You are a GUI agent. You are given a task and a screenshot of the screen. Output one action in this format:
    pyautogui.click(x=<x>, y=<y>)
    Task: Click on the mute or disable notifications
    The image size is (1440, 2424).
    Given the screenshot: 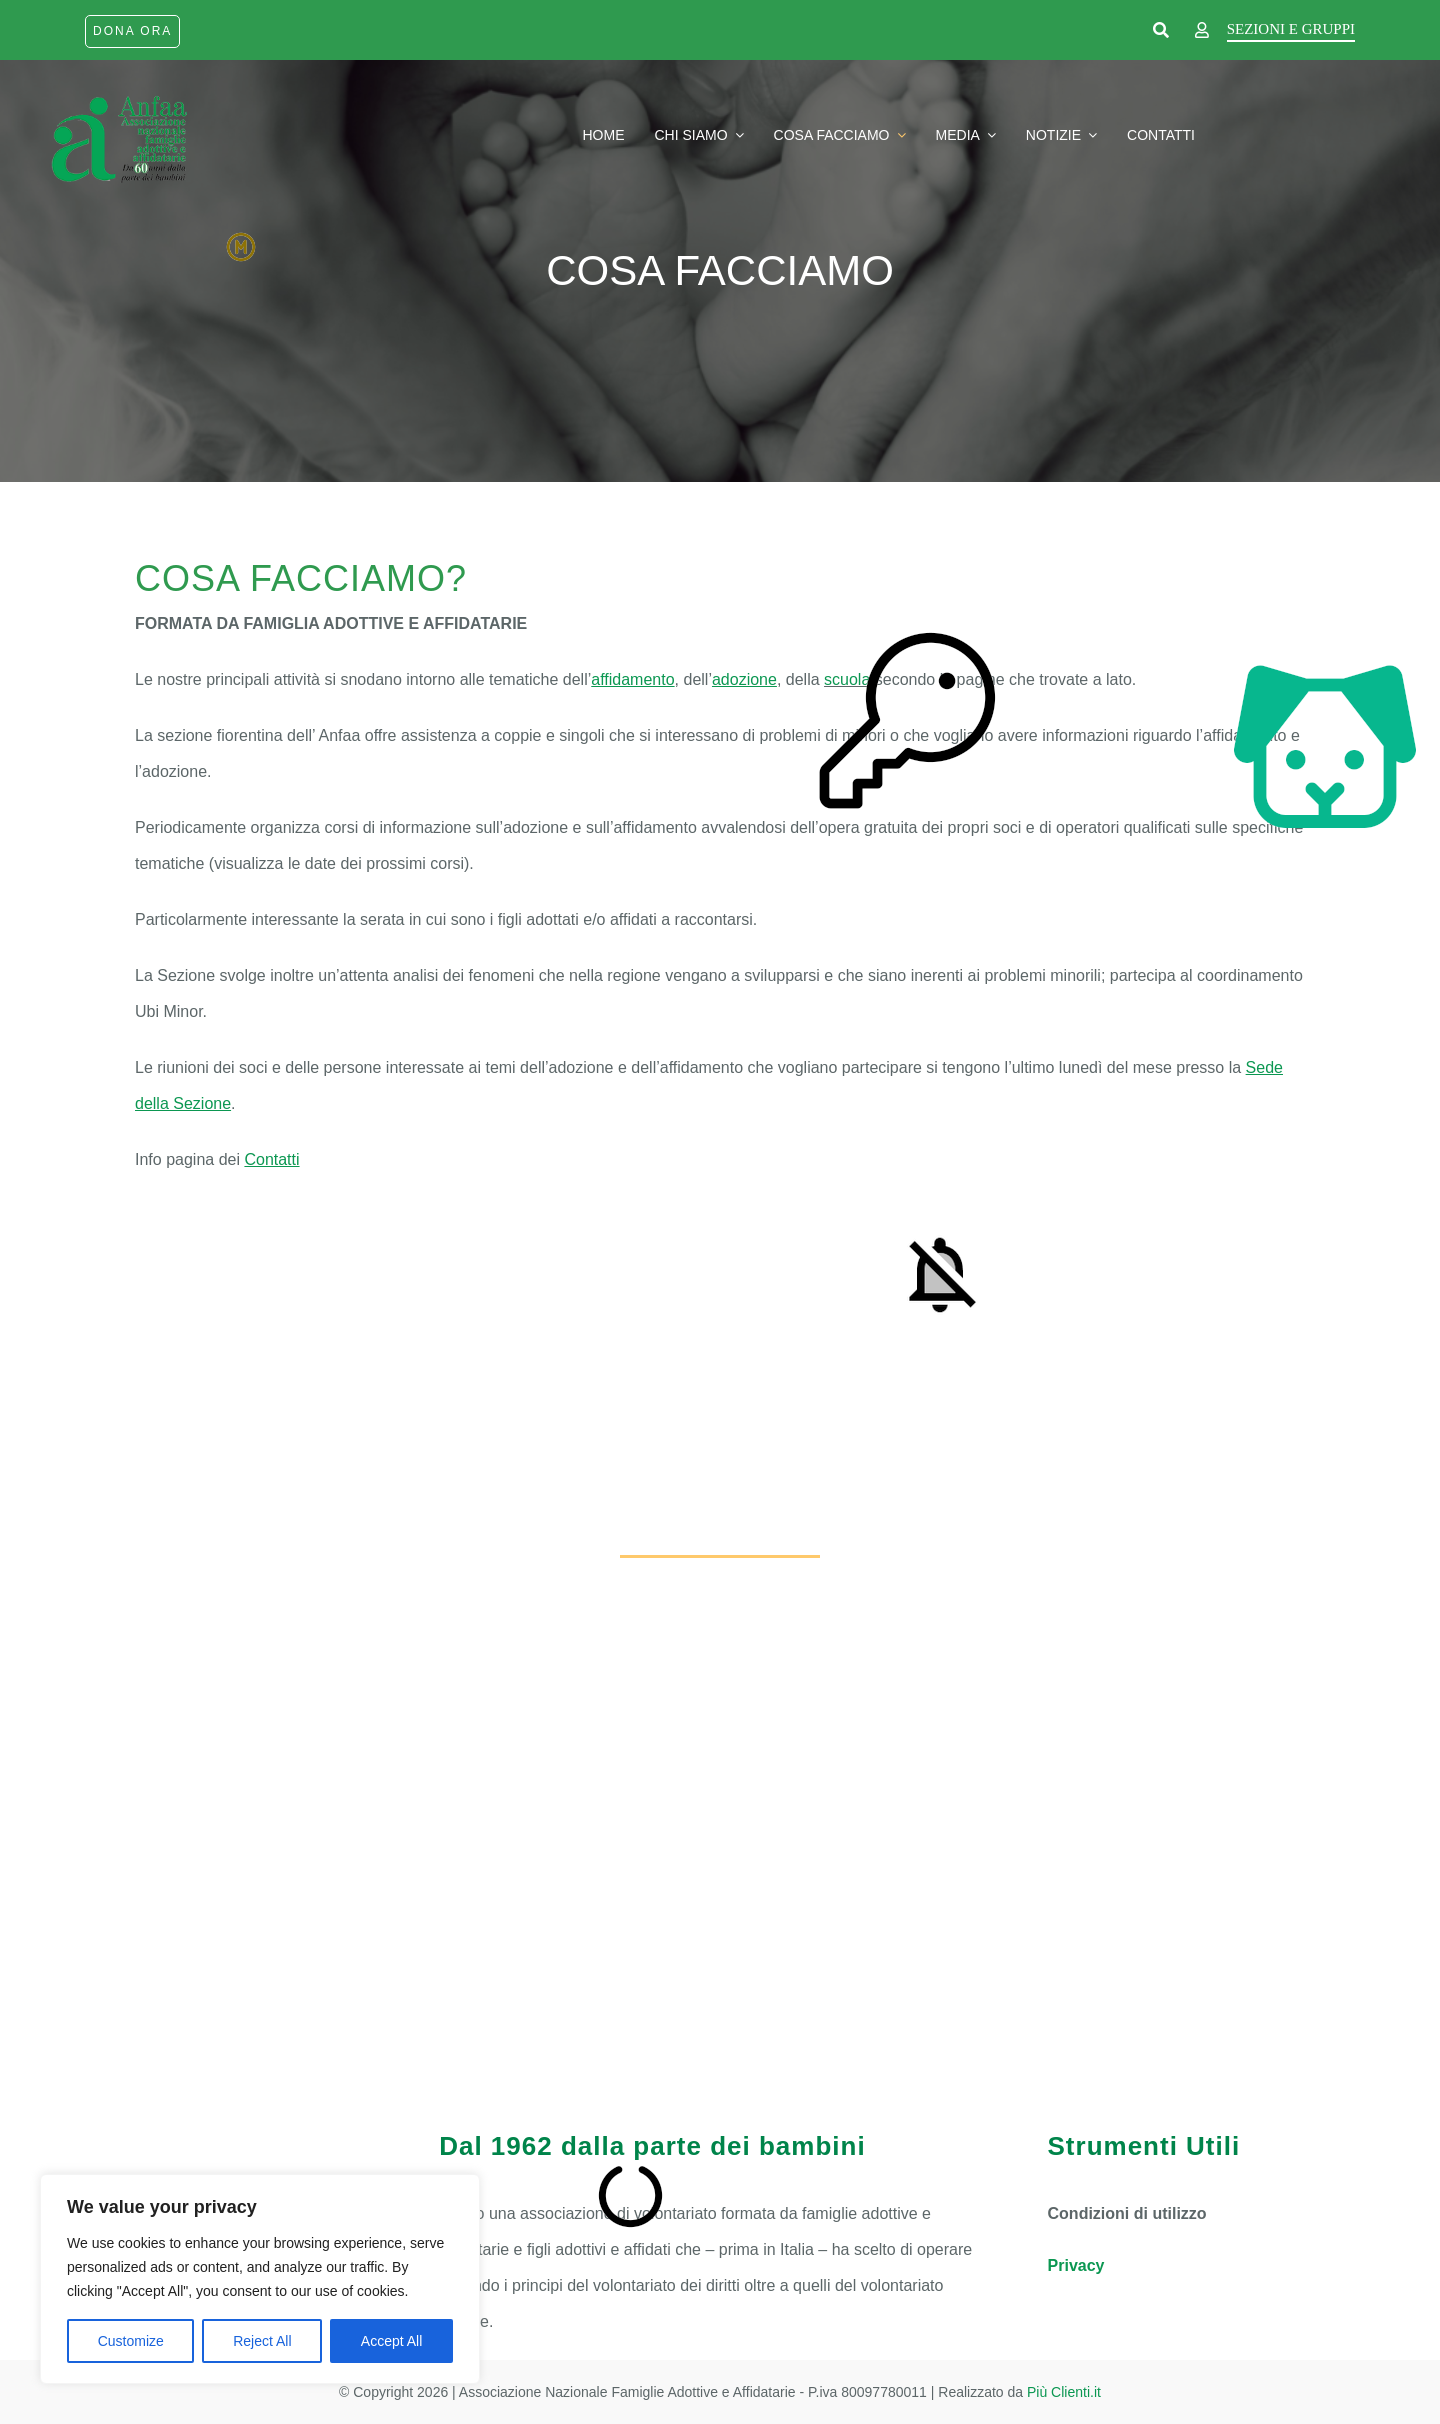 What is the action you would take?
    pyautogui.click(x=940, y=1274)
    